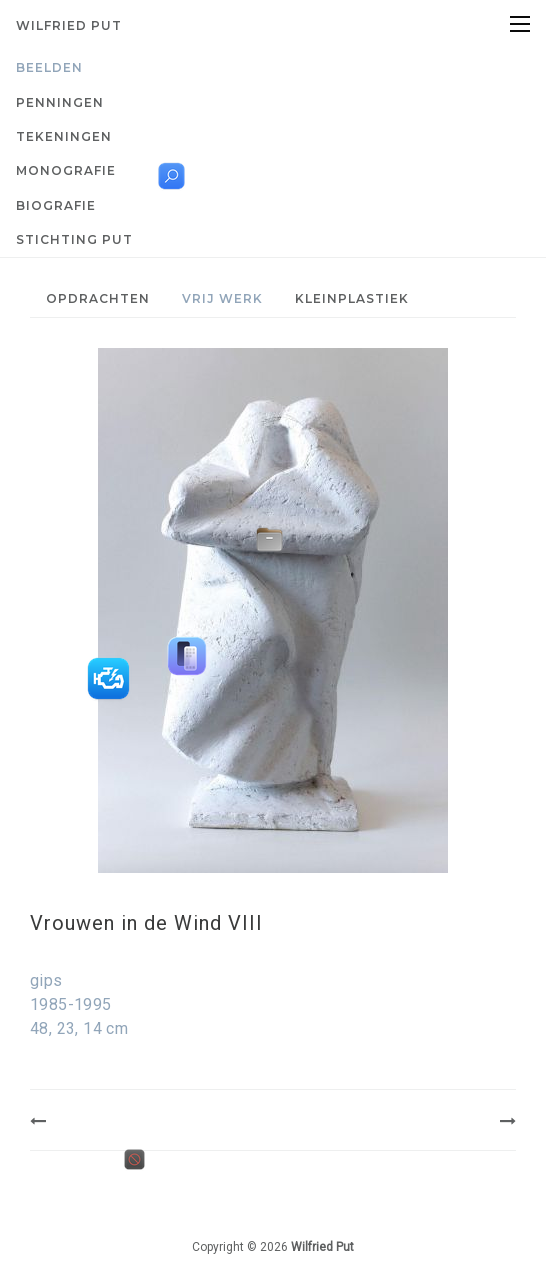  I want to click on open the files application, so click(269, 539).